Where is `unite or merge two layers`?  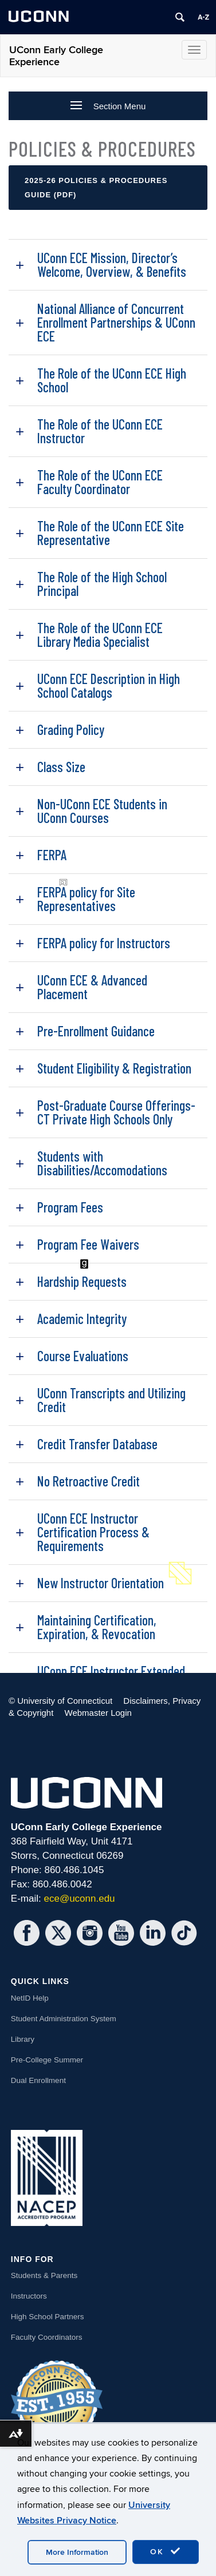 unite or merge two layers is located at coordinates (180, 1573).